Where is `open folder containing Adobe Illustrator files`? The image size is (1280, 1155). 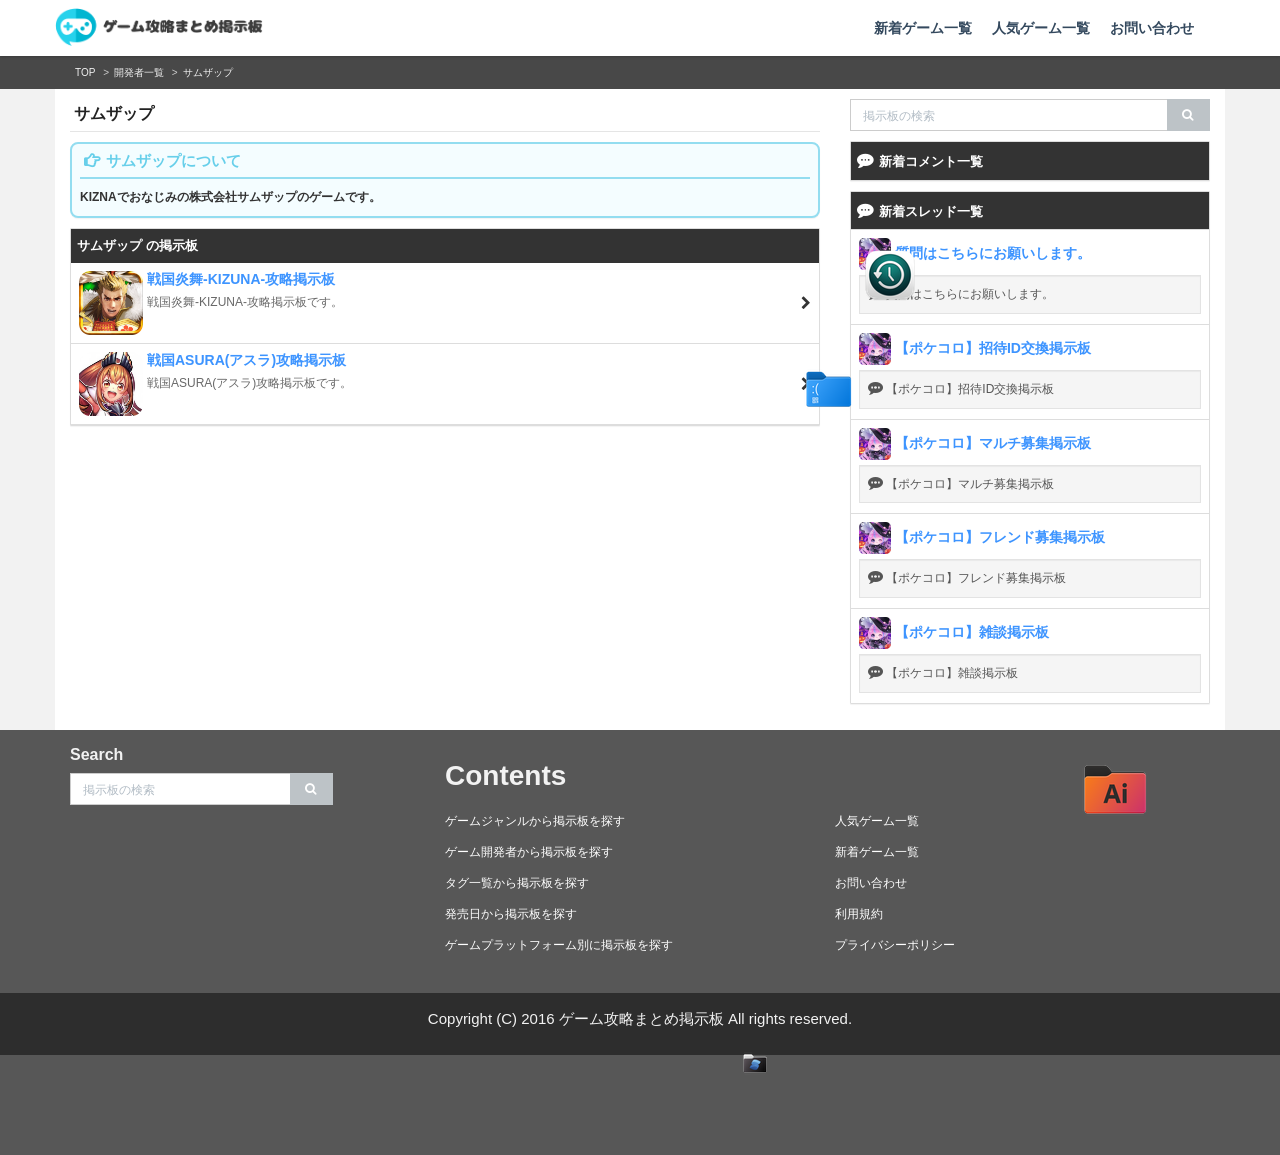 open folder containing Adobe Illustrator files is located at coordinates (1115, 791).